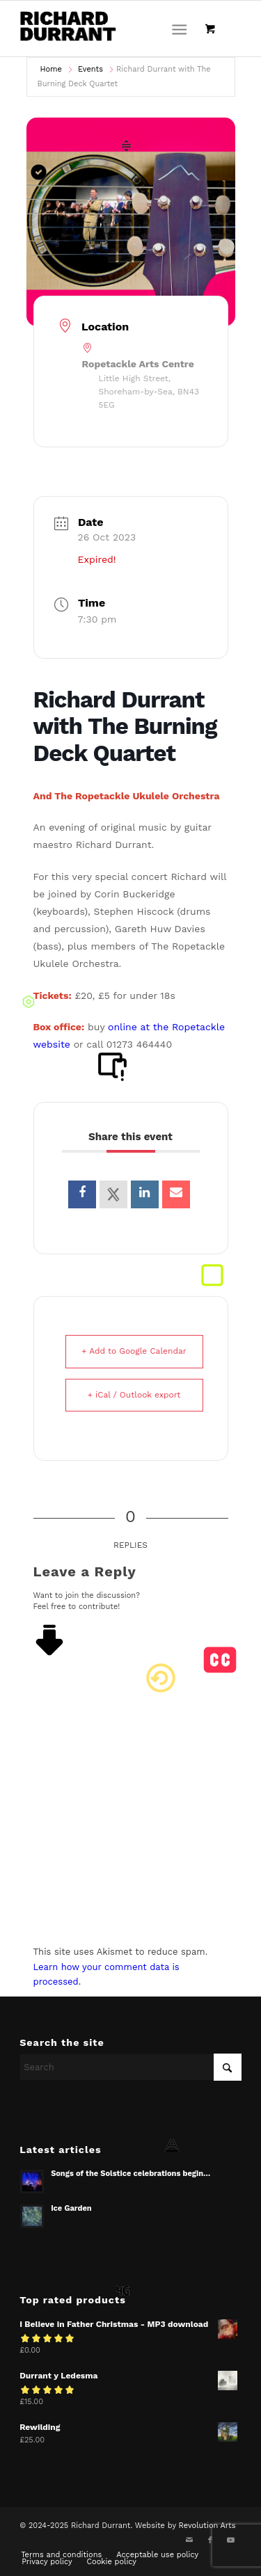  Describe the element at coordinates (38, 172) in the screenshot. I see `indicates a completed or successful action` at that location.